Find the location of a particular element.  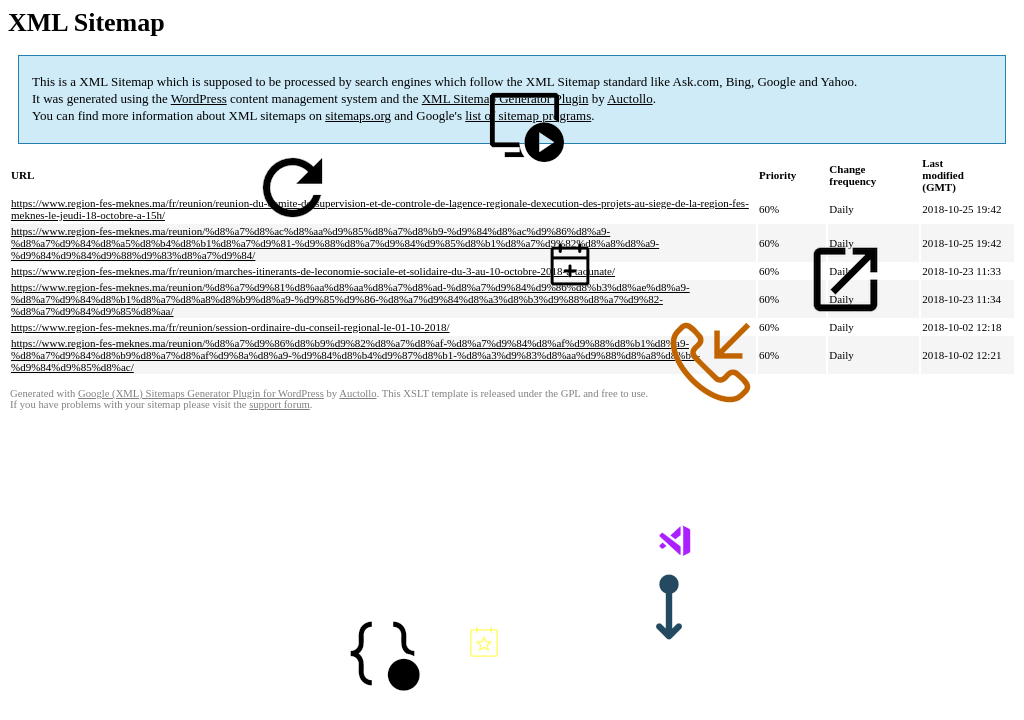

add a new calendar event is located at coordinates (570, 266).